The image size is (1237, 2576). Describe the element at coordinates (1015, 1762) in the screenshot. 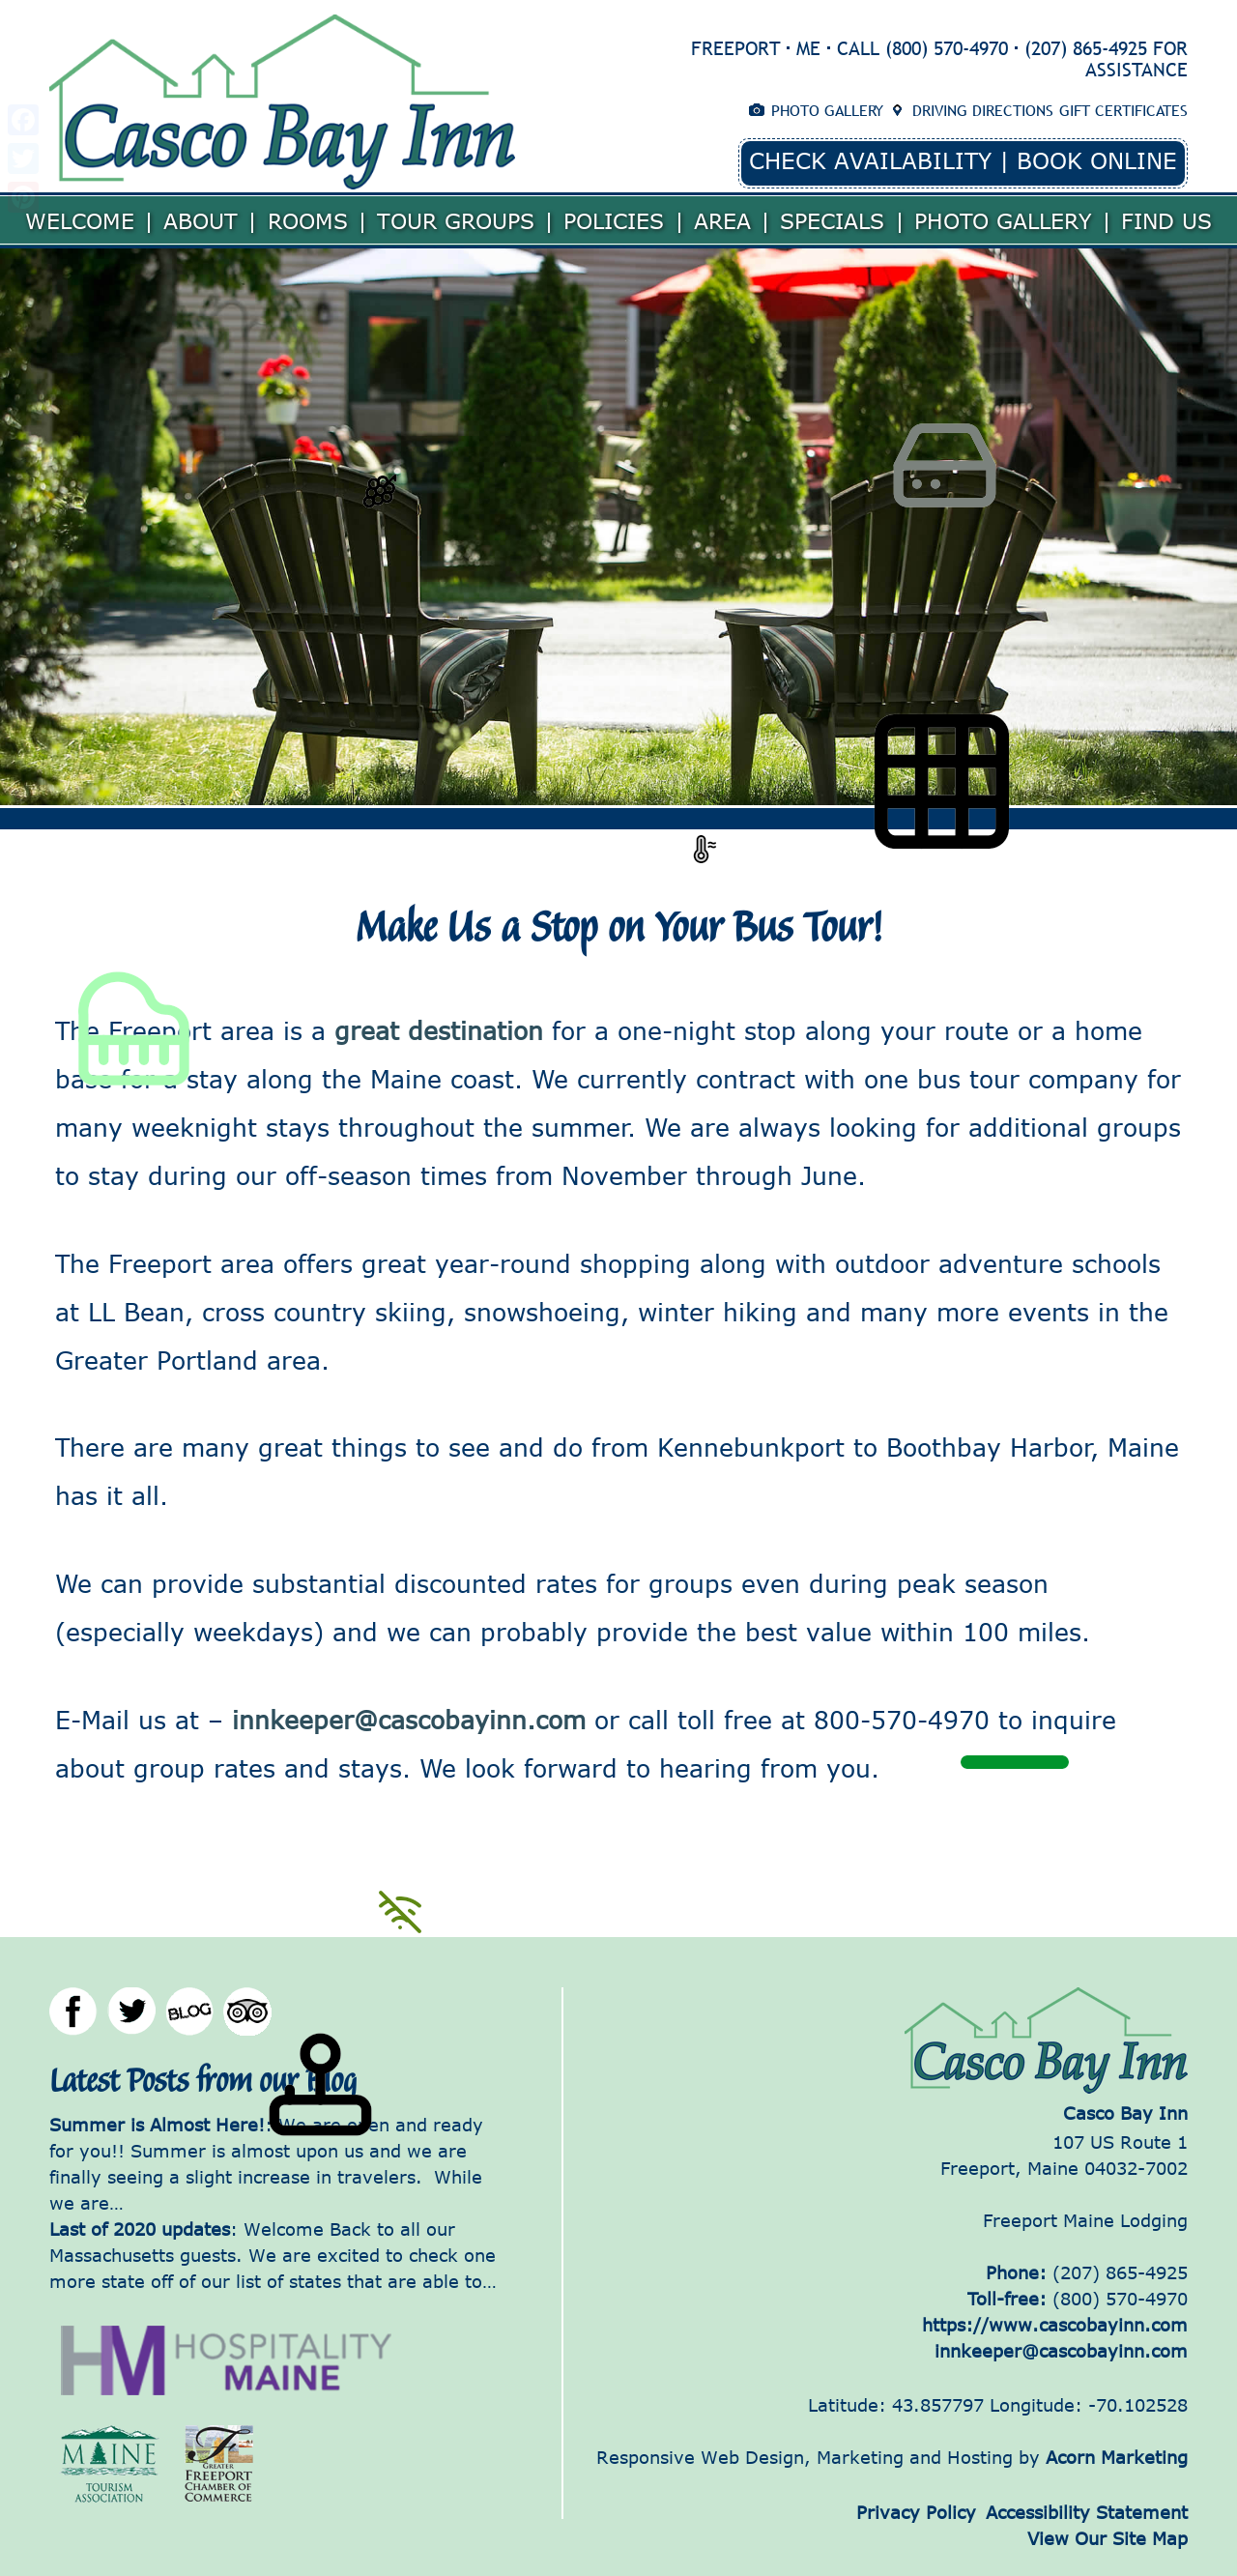

I see `decrease quantity or value` at that location.